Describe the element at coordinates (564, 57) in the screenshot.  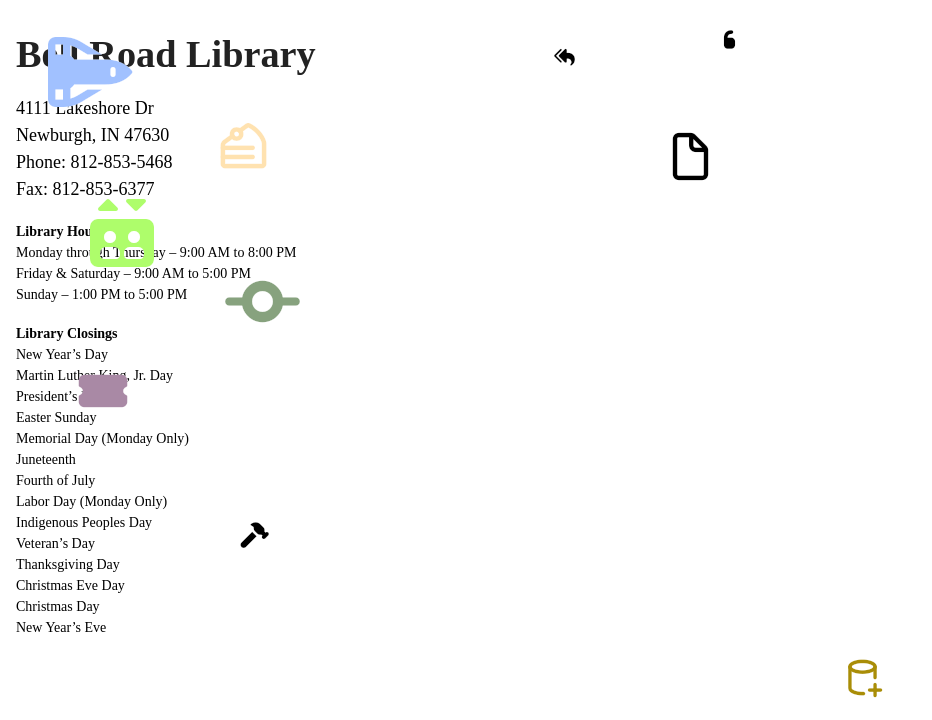
I see `reply all to an email or message` at that location.